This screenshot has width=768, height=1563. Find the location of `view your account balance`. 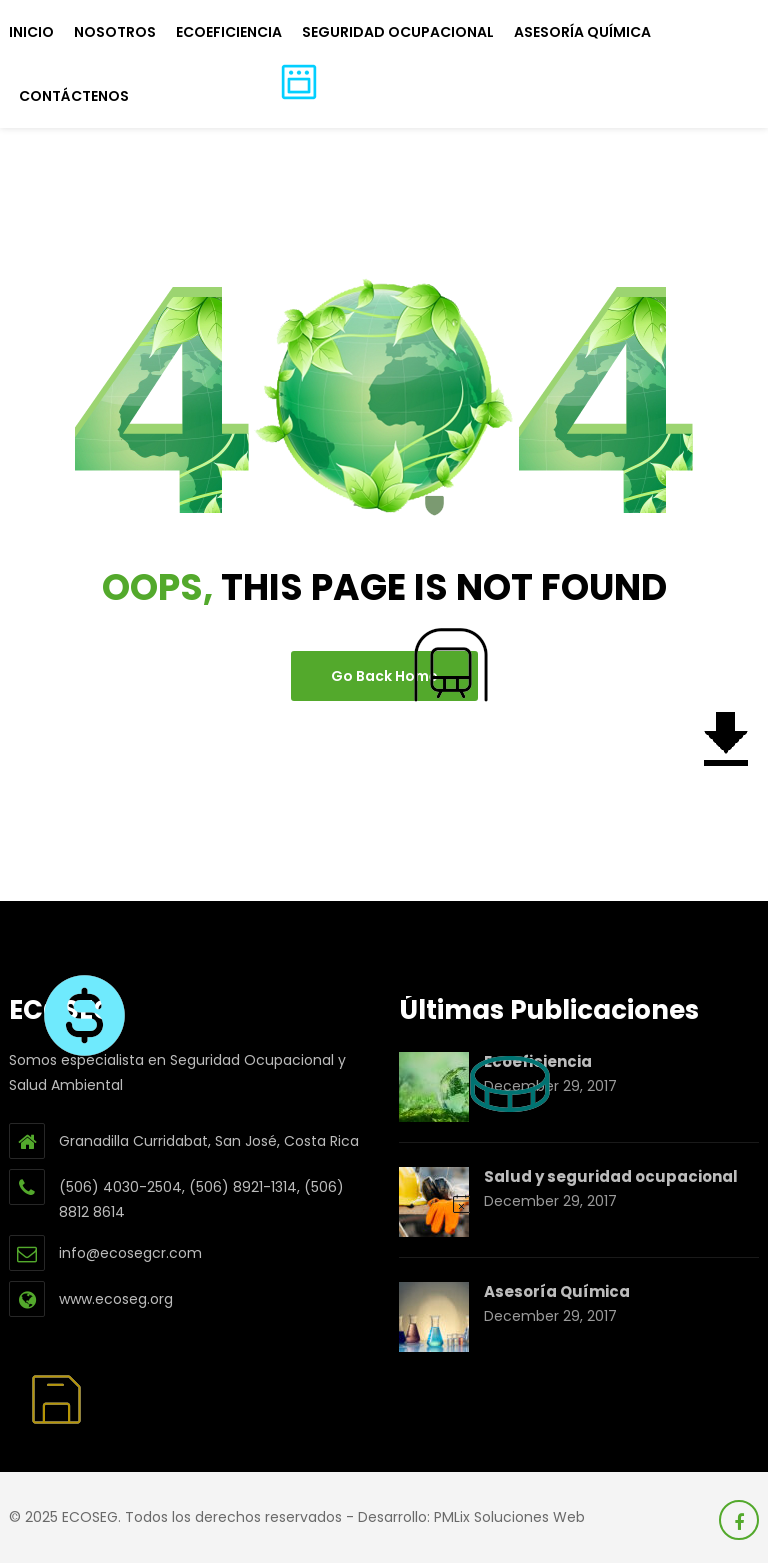

view your account balance is located at coordinates (84, 1015).